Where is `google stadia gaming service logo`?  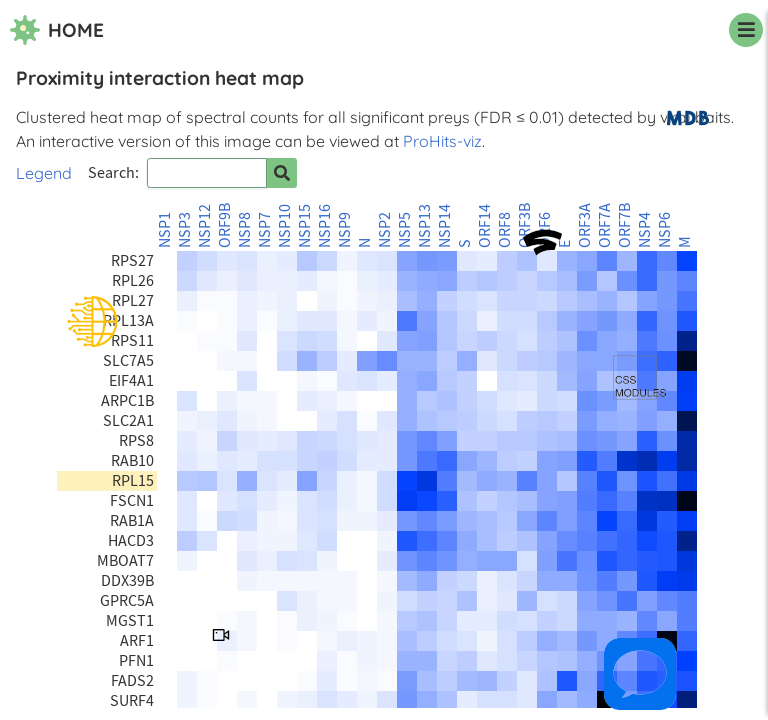
google stadia gaming service logo is located at coordinates (542, 242).